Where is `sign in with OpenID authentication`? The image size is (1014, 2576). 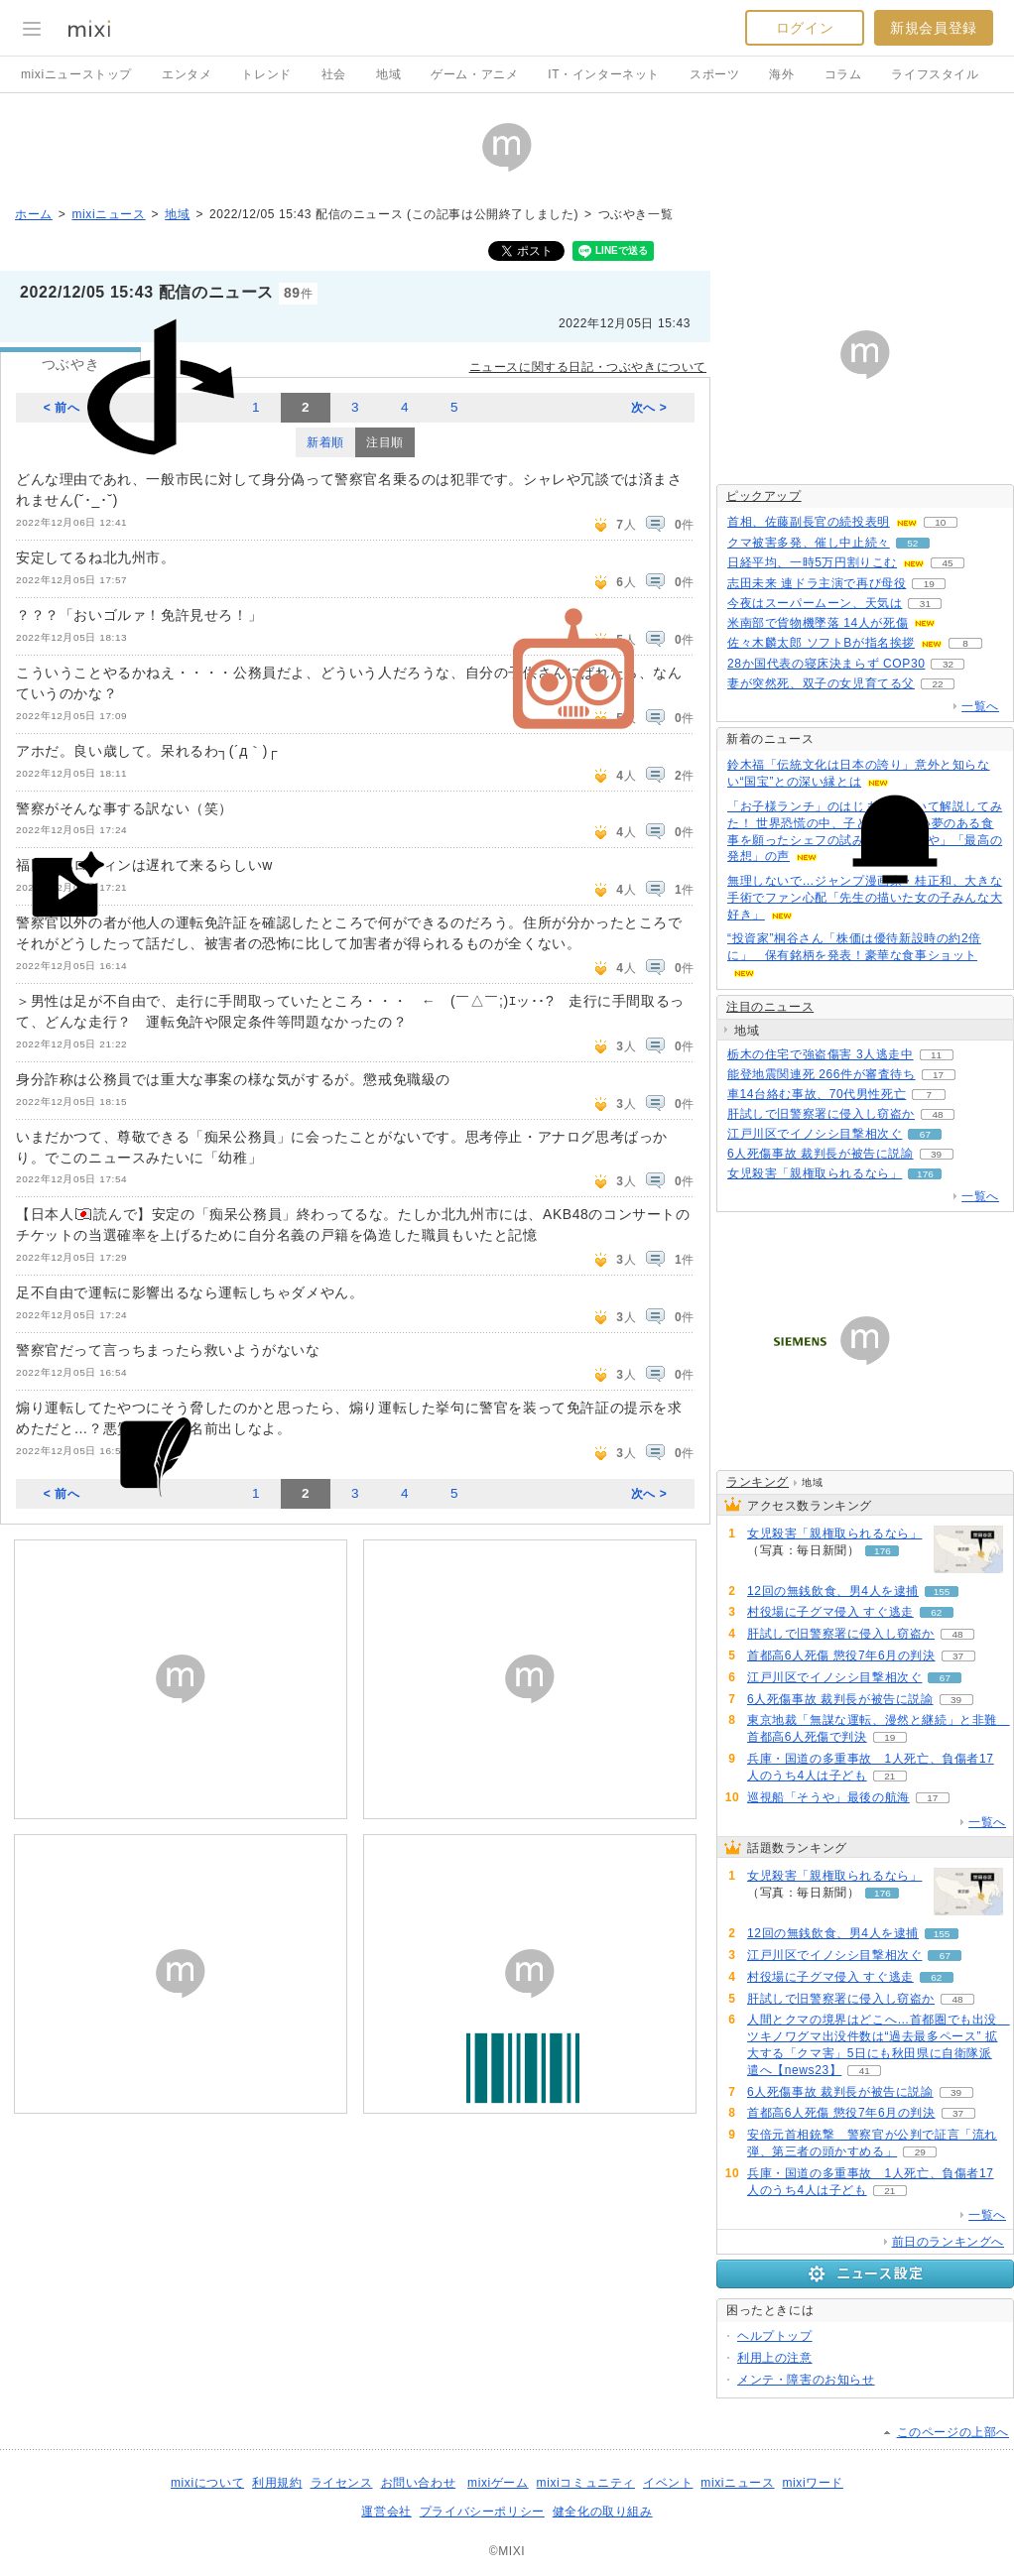 sign in with OpenID authentication is located at coordinates (161, 387).